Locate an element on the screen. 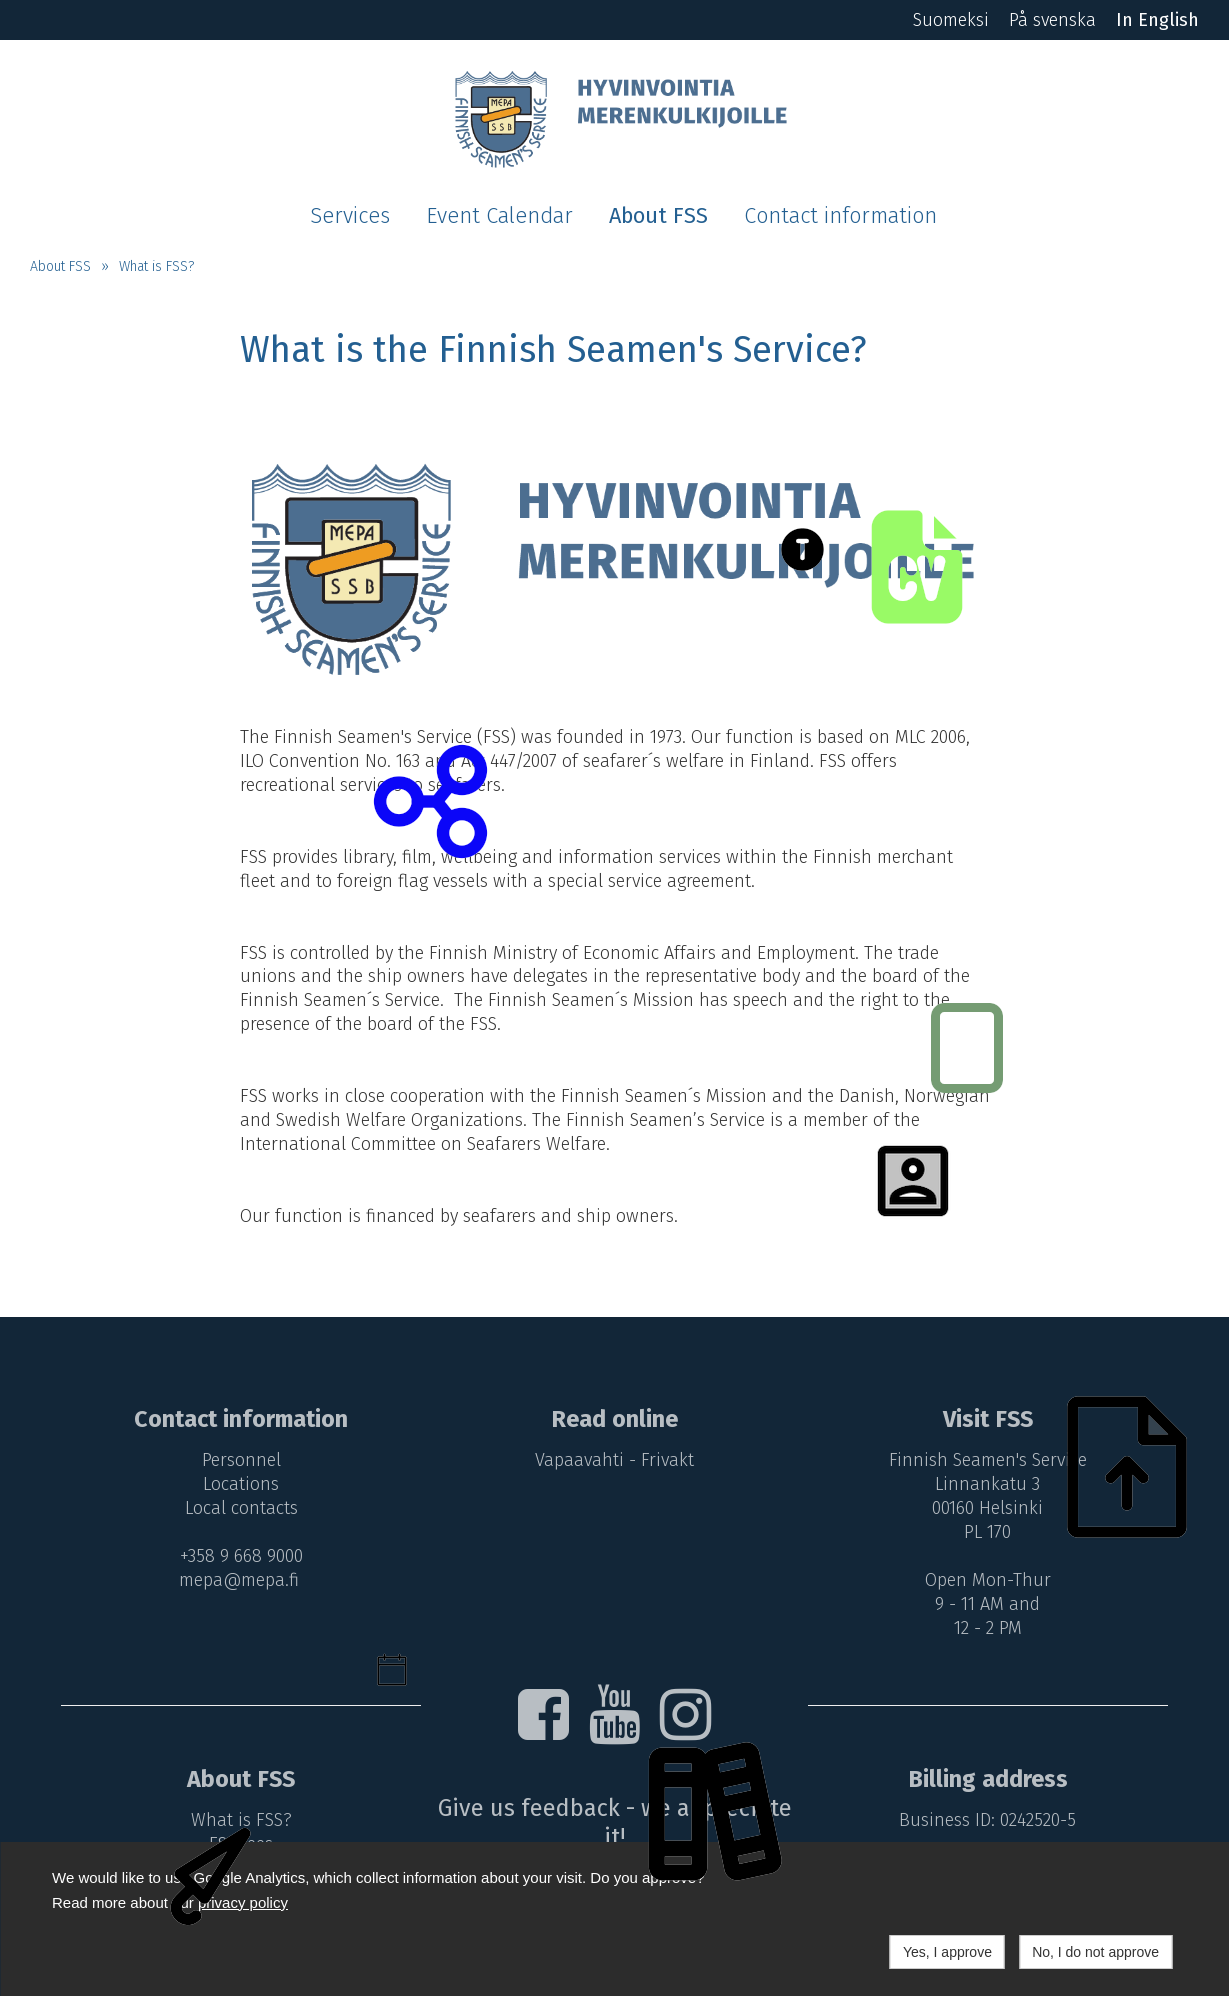  access your library or book collection is located at coordinates (710, 1814).